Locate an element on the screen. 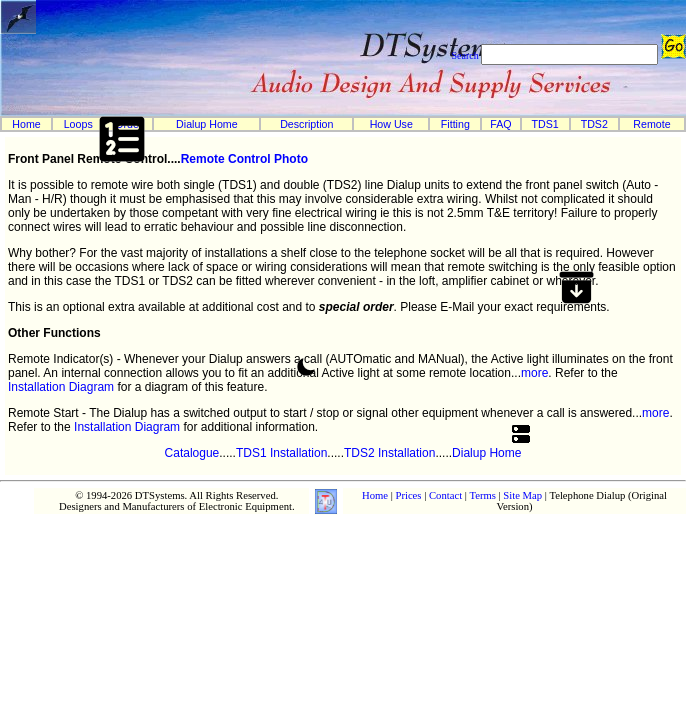  create a numbered list is located at coordinates (122, 139).